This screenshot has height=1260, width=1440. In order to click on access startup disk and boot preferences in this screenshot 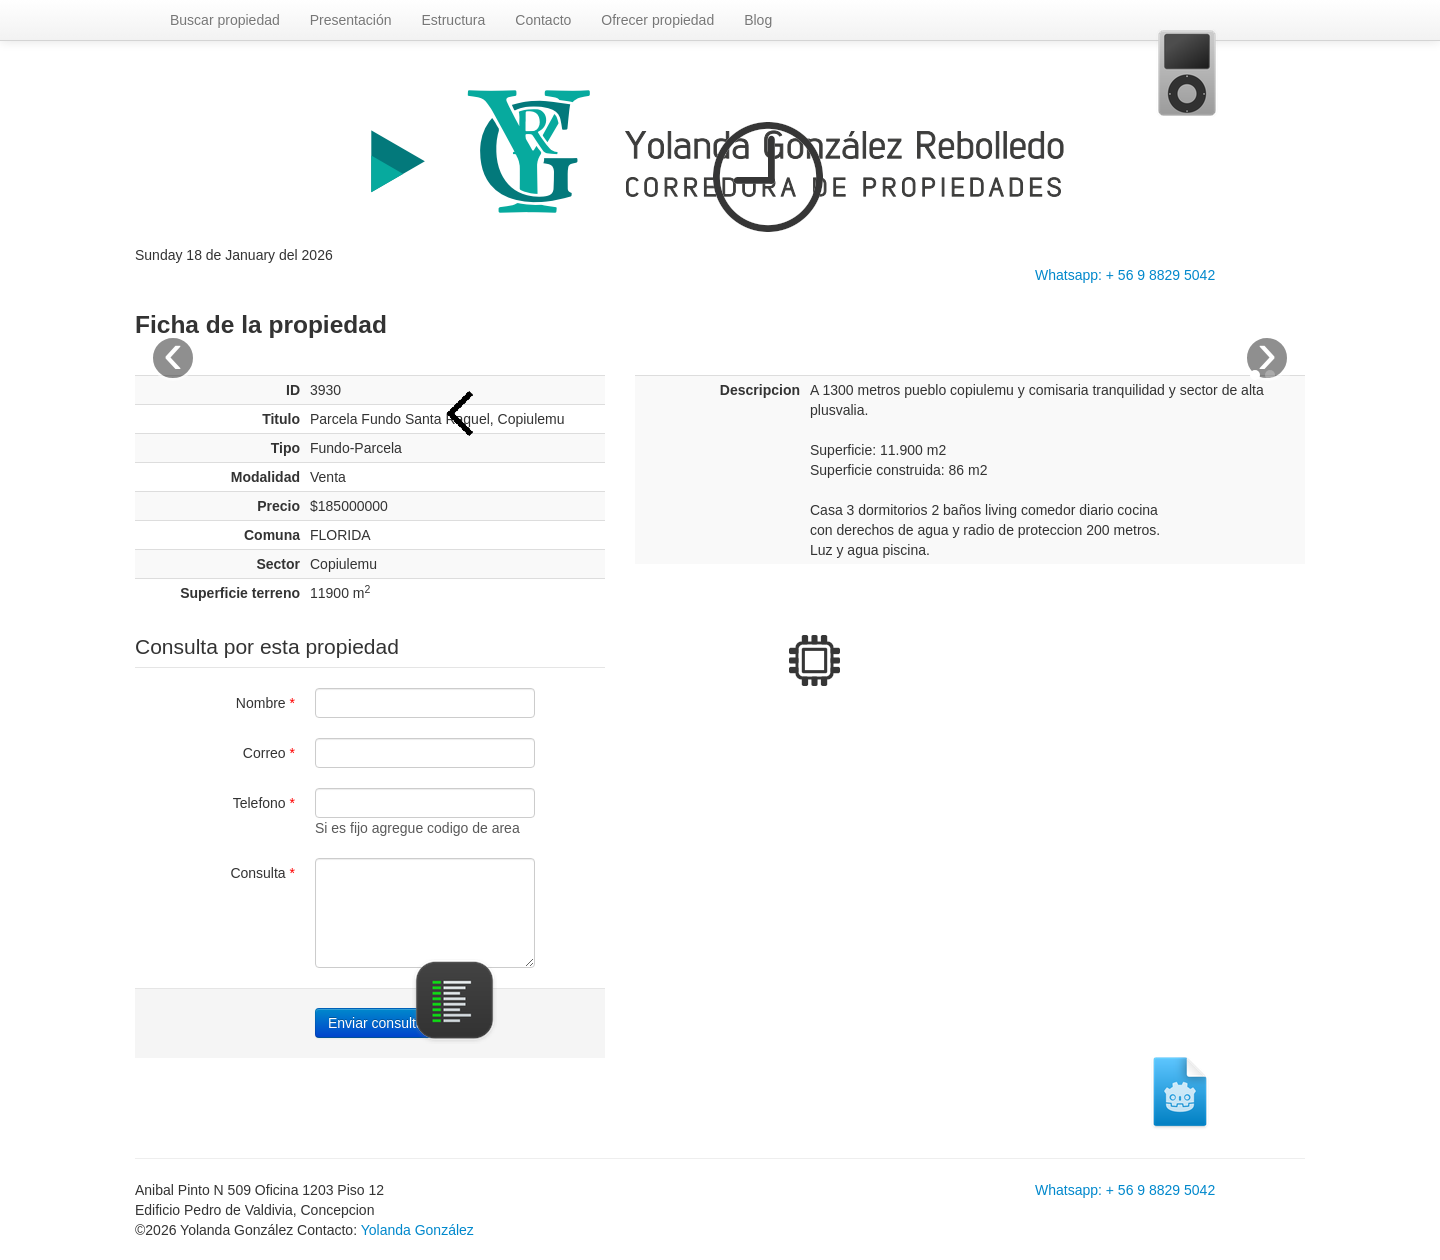, I will do `click(454, 1001)`.